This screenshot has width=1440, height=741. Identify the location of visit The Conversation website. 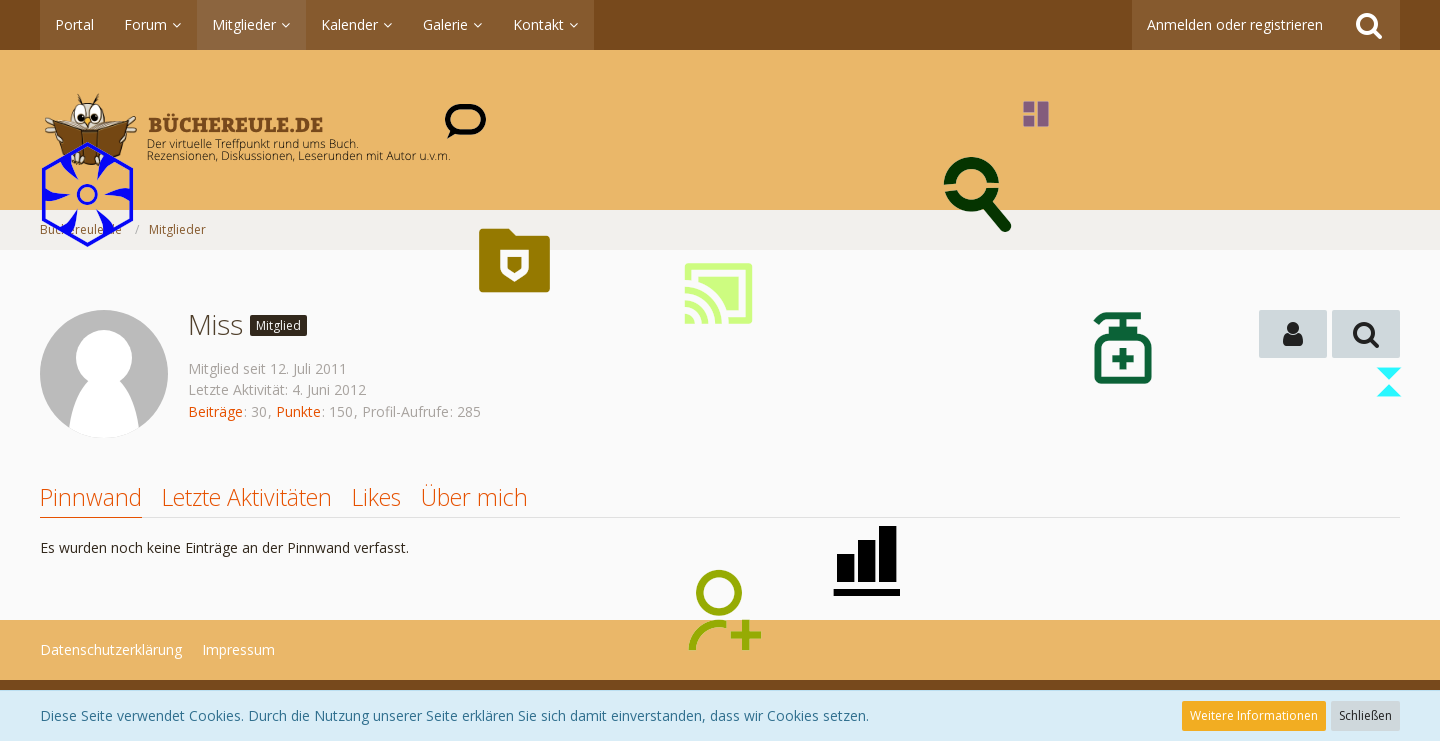
(465, 121).